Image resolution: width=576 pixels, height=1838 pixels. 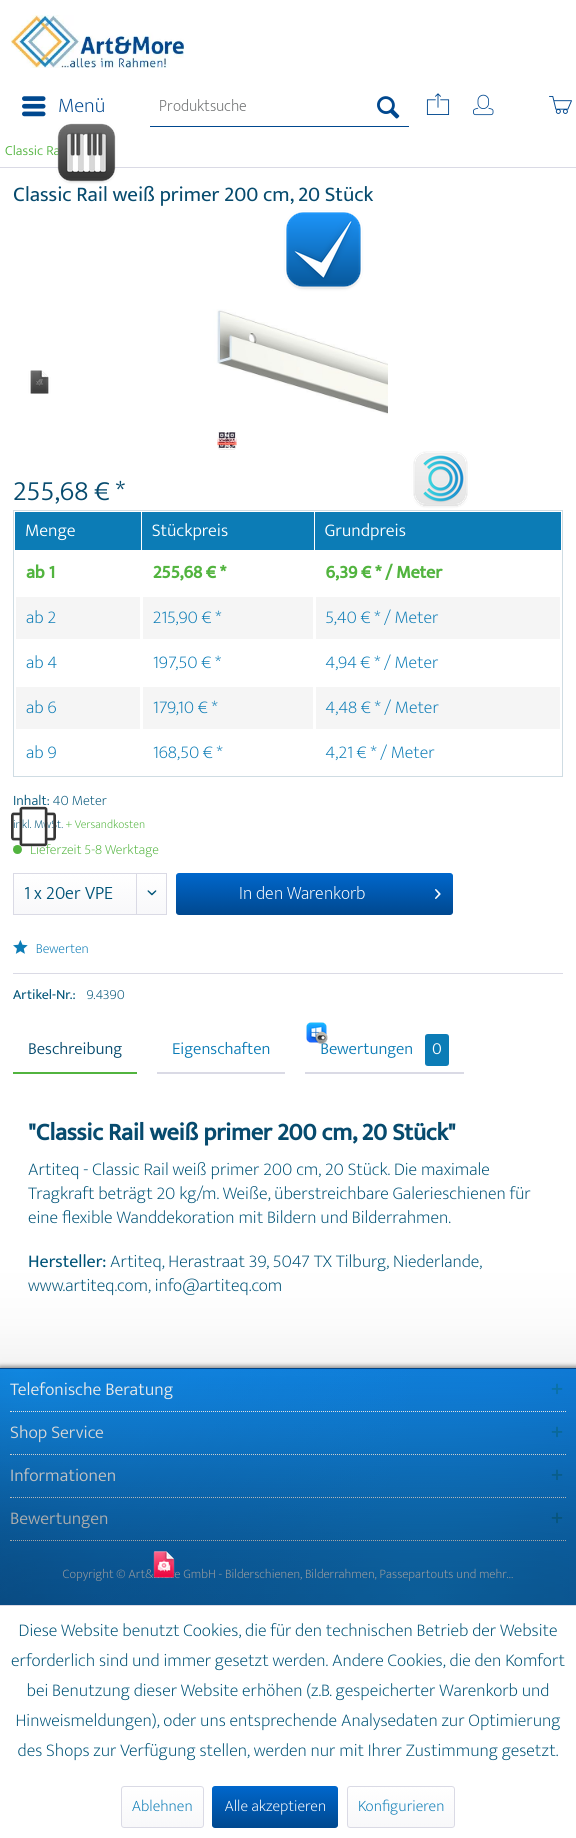 What do you see at coordinates (33, 826) in the screenshot?
I see `access multitasking or window management settings` at bounding box center [33, 826].